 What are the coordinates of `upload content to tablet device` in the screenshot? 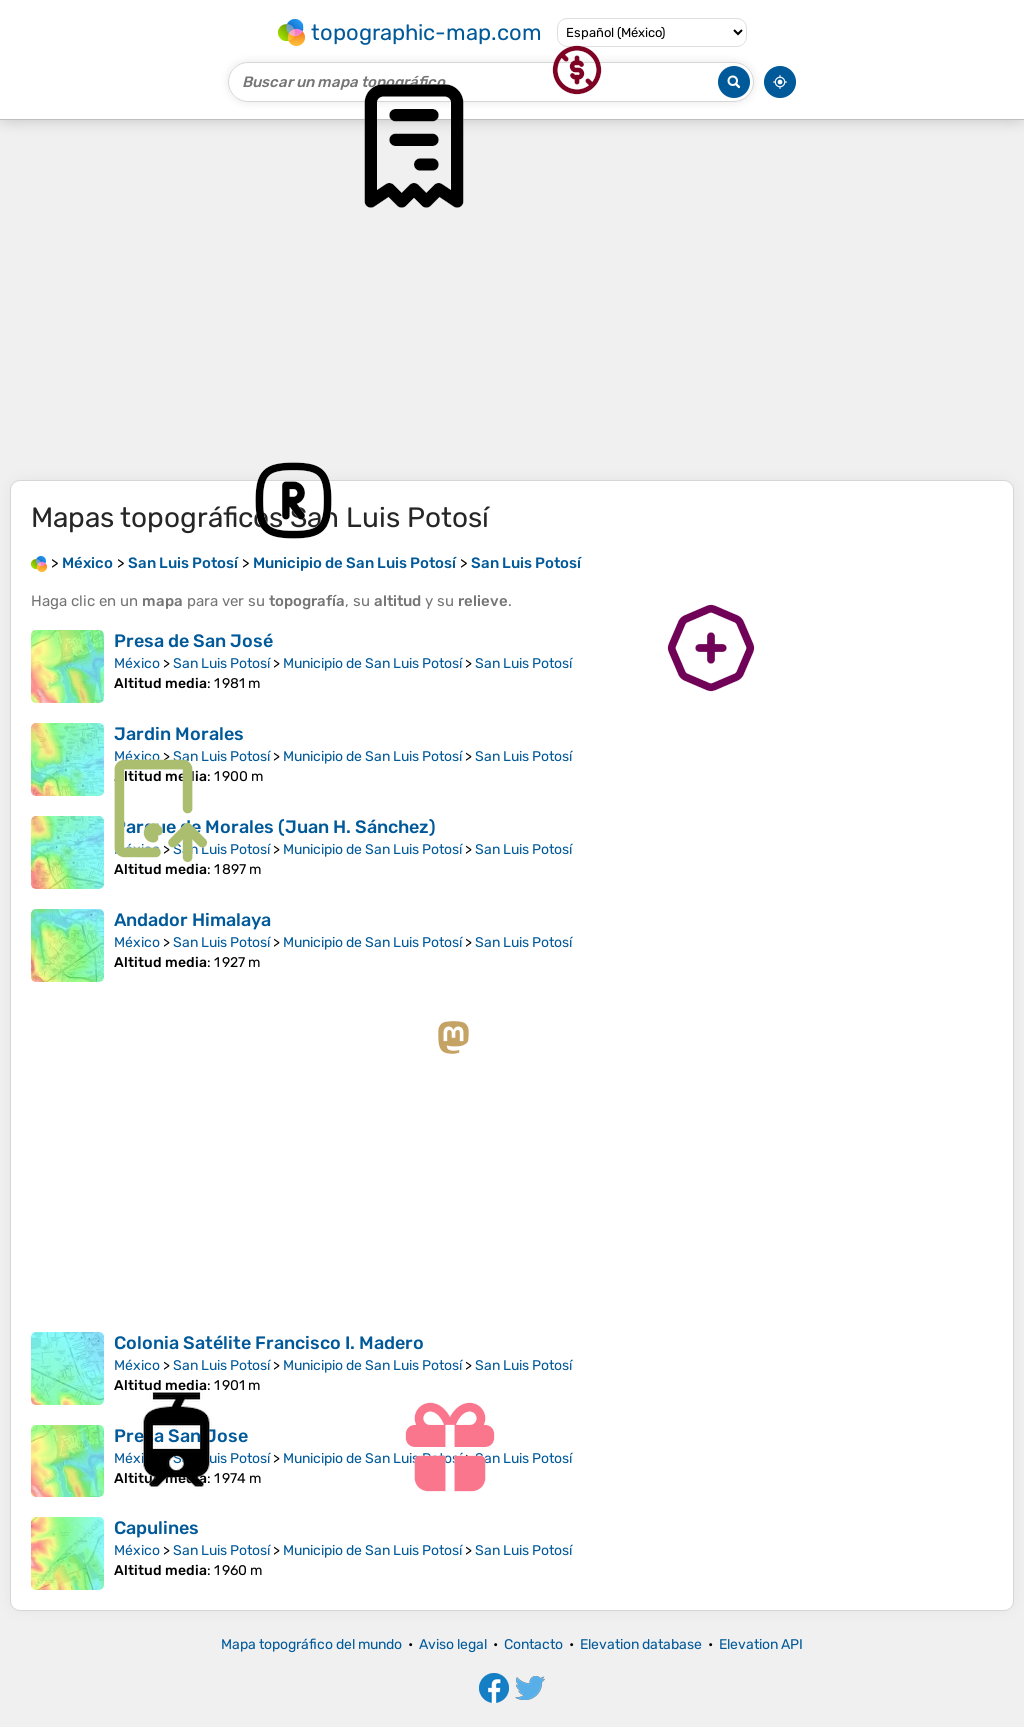 It's located at (153, 808).